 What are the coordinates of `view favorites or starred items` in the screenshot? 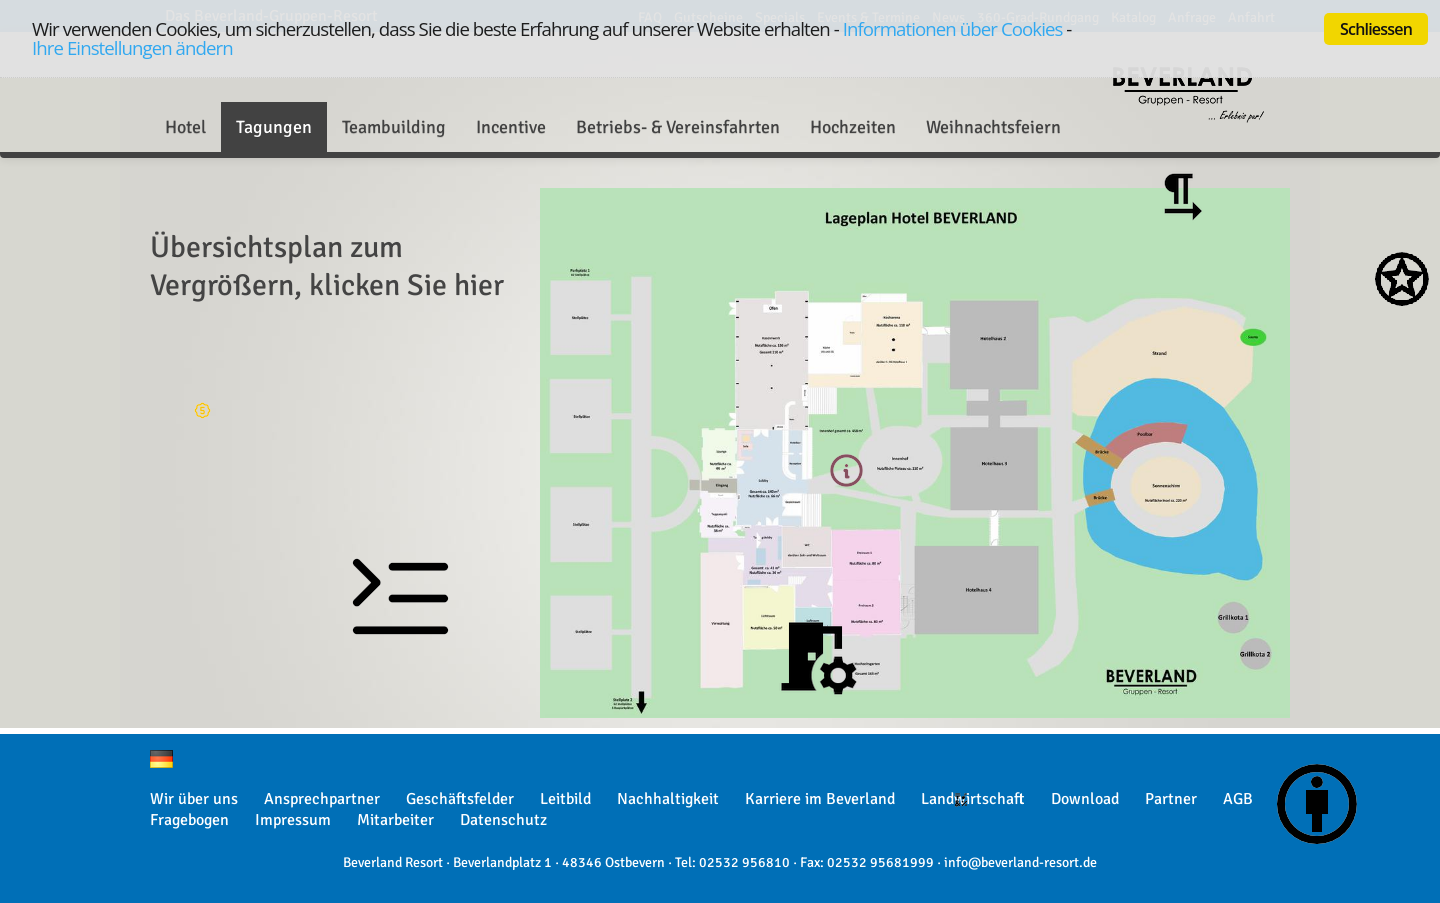 It's located at (1402, 279).